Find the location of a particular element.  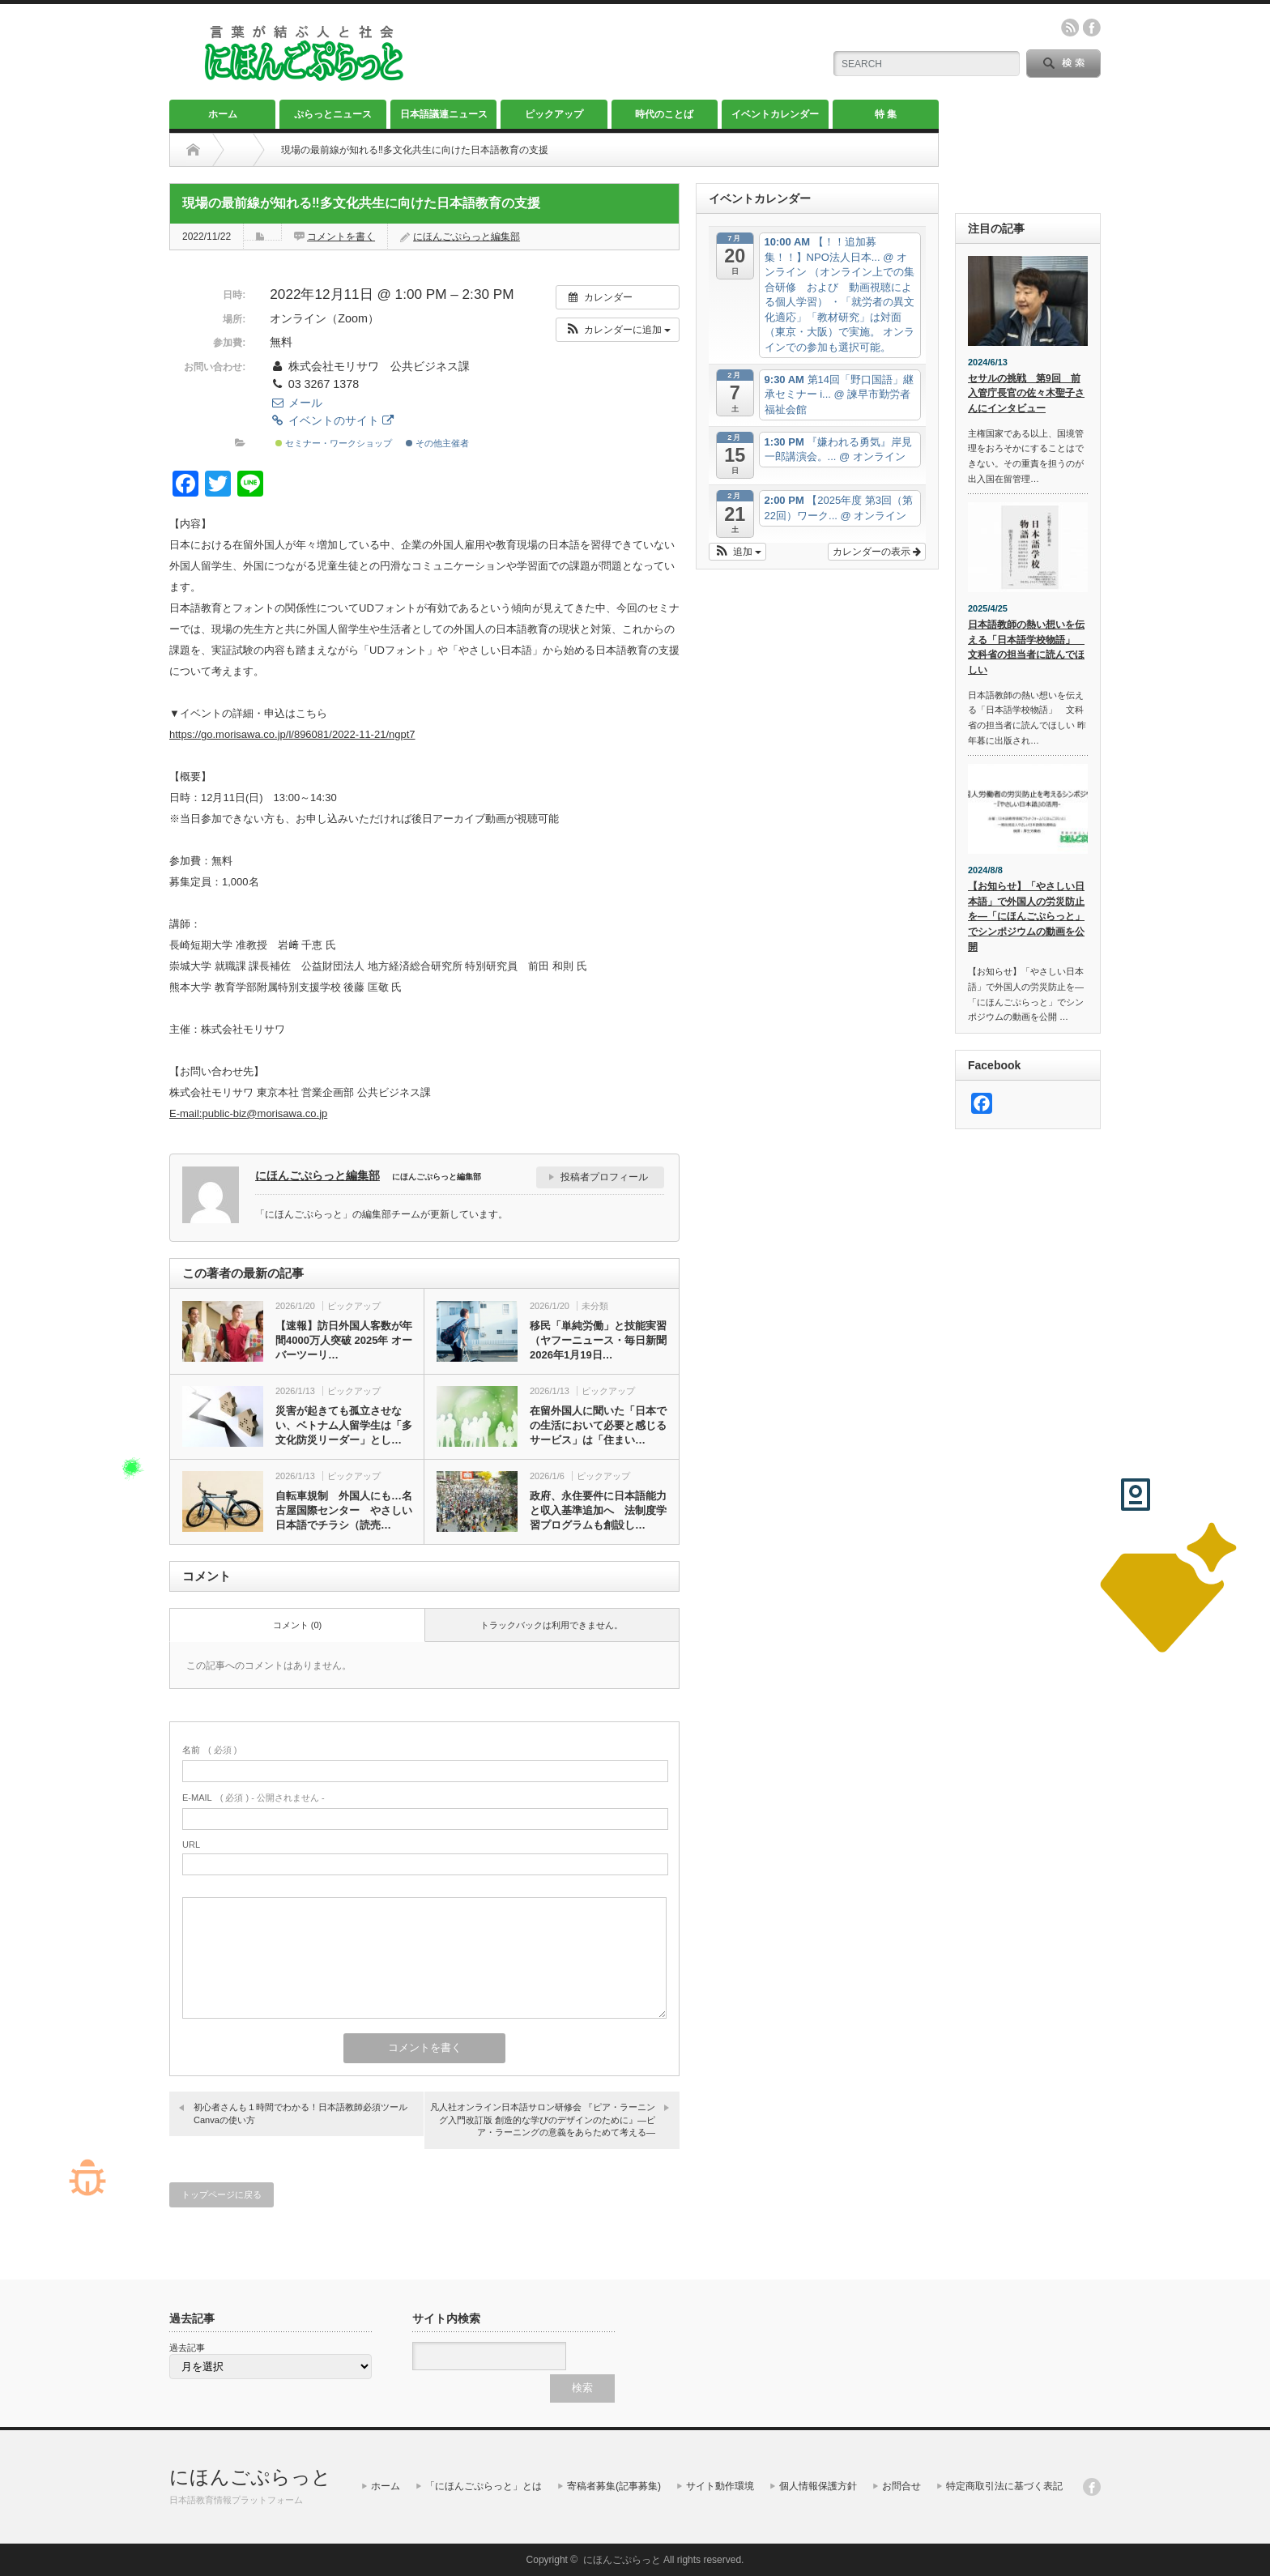

view passport or travel document details is located at coordinates (1136, 1495).